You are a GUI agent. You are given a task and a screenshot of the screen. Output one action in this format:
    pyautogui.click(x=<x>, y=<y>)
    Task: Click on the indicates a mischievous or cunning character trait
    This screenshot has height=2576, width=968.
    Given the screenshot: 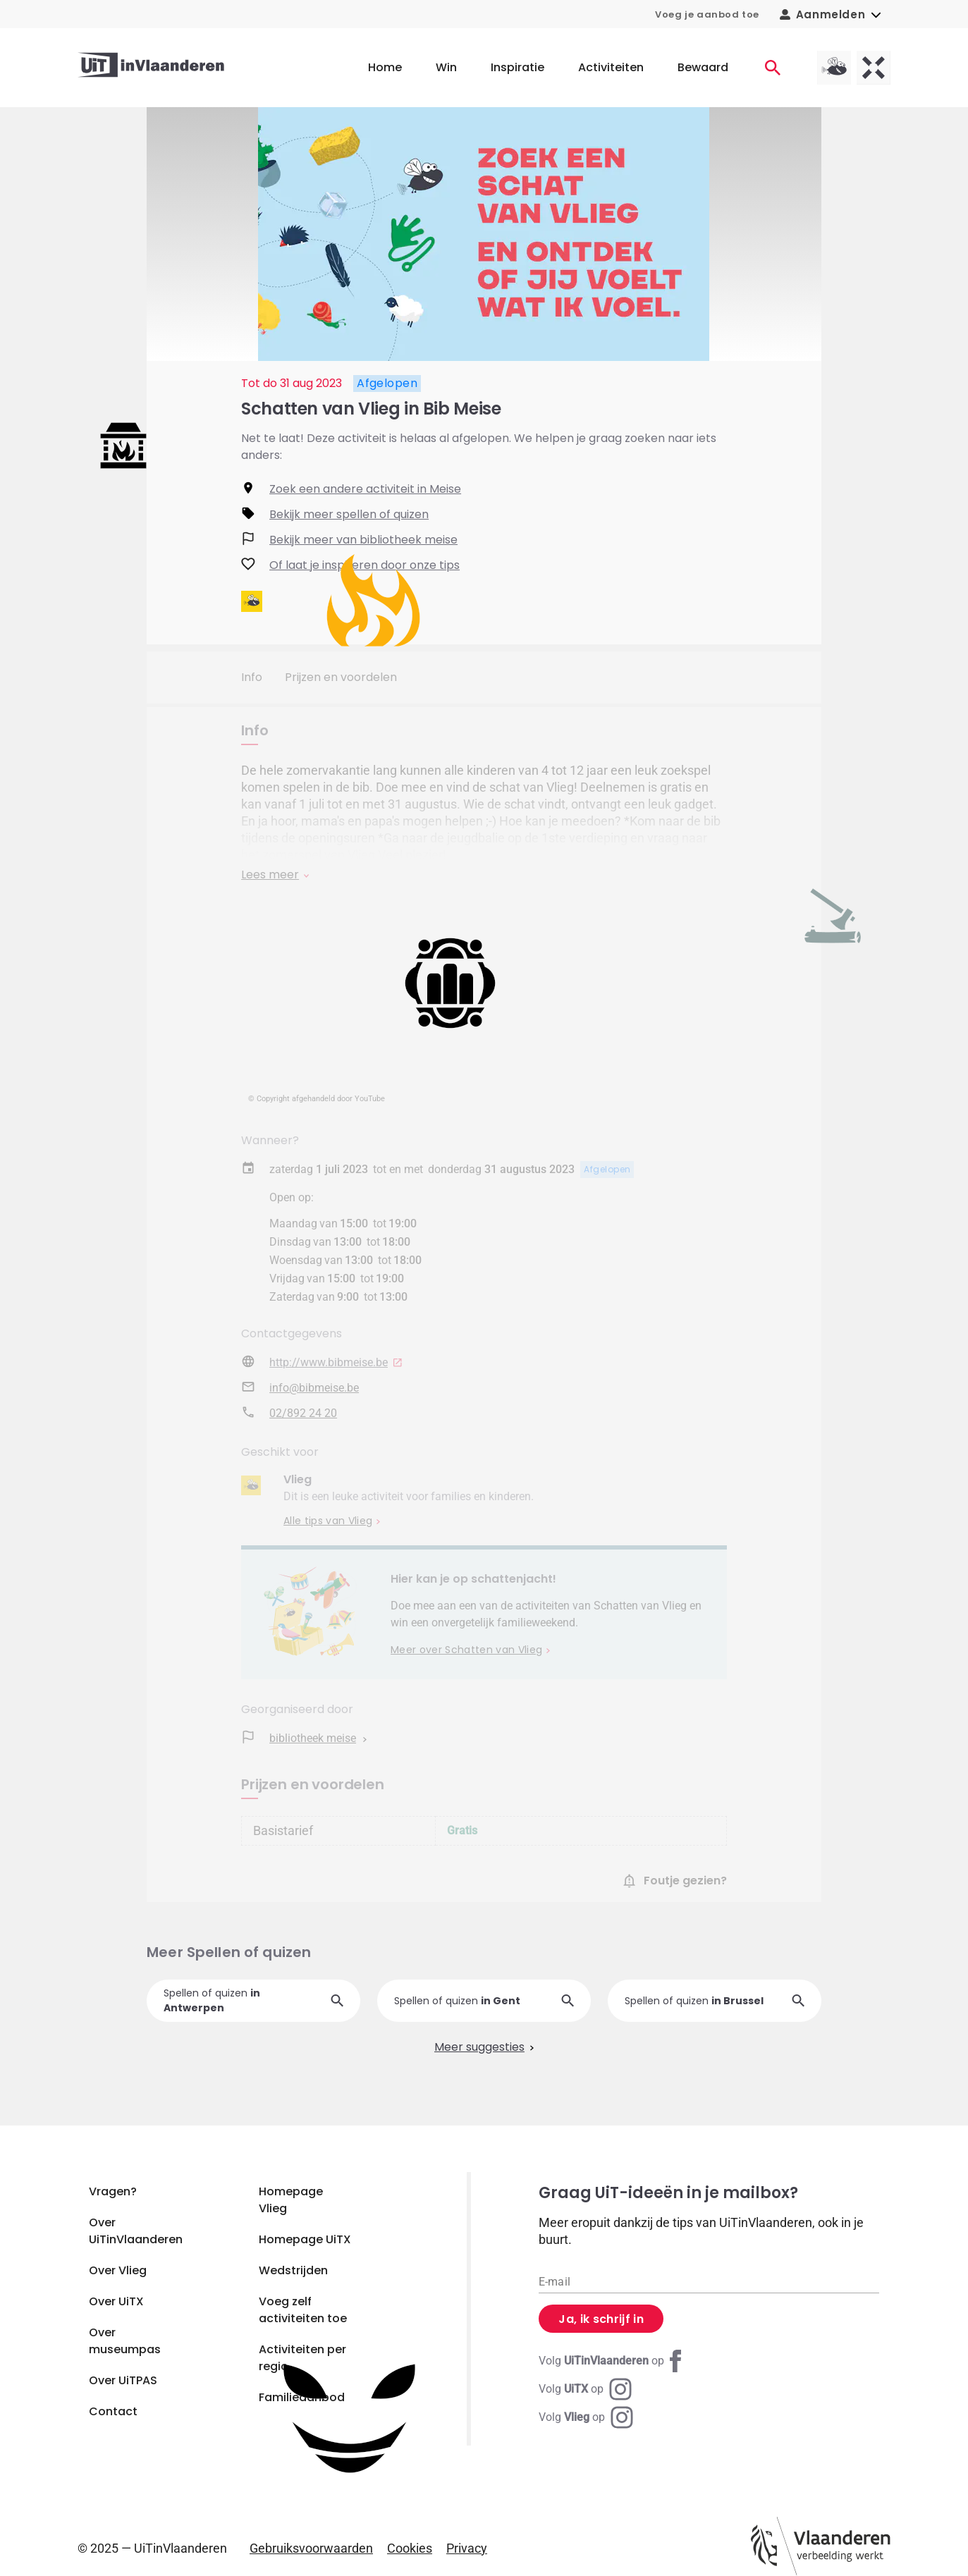 What is the action you would take?
    pyautogui.click(x=348, y=2414)
    